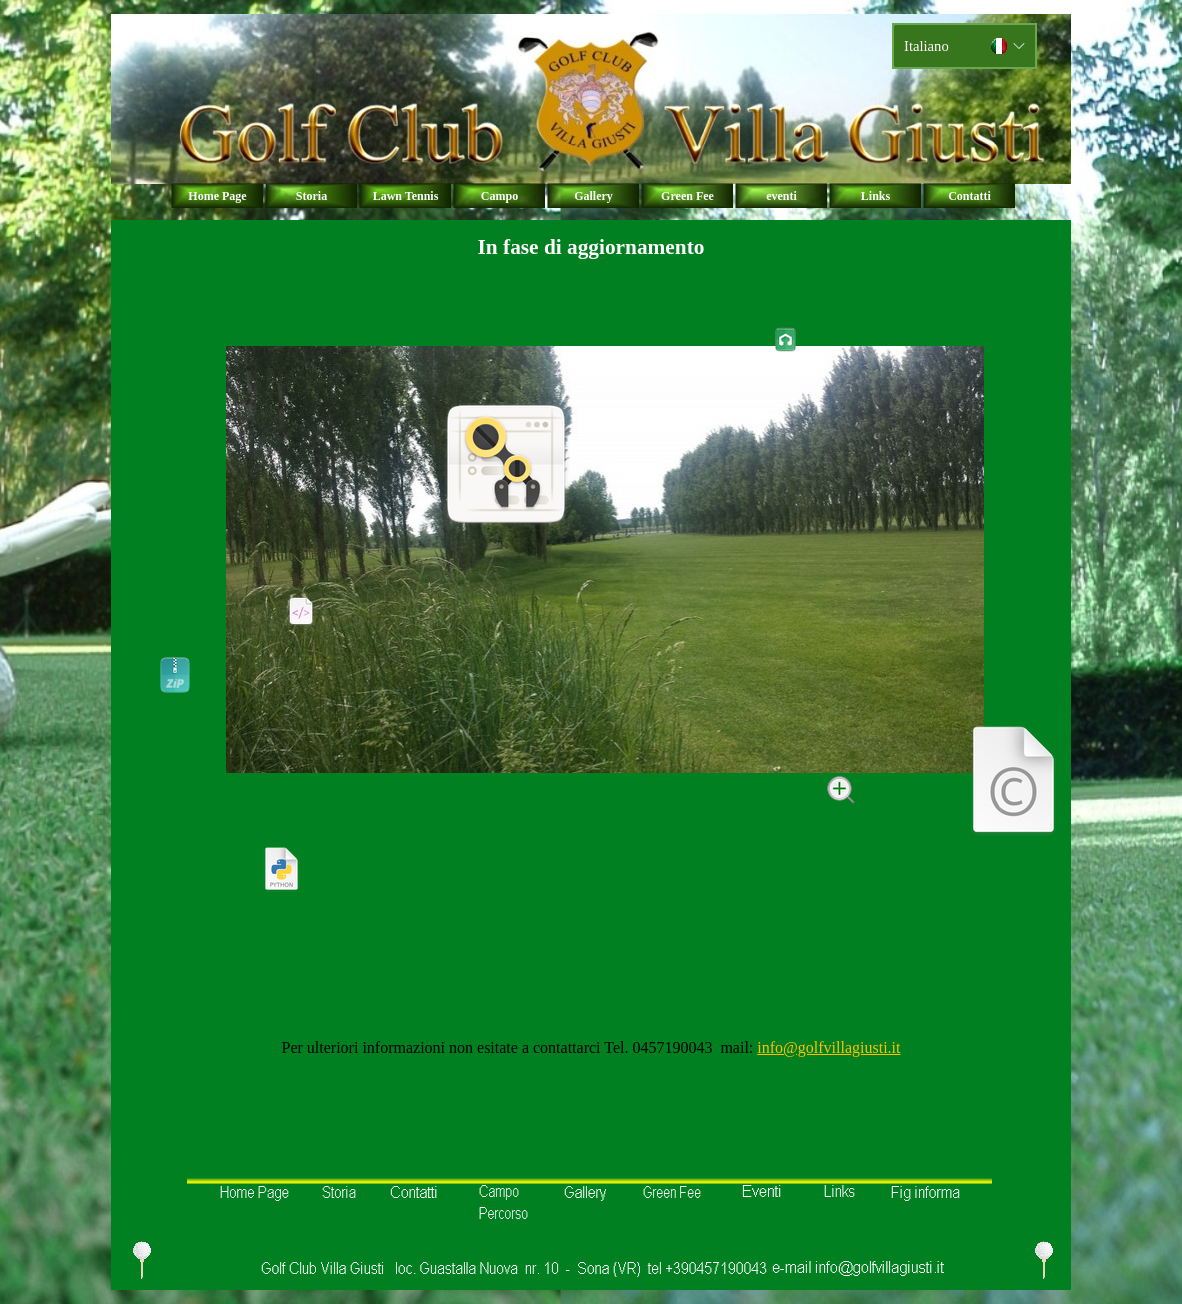 This screenshot has height=1304, width=1182. What do you see at coordinates (301, 611) in the screenshot?
I see `an XML document file` at bounding box center [301, 611].